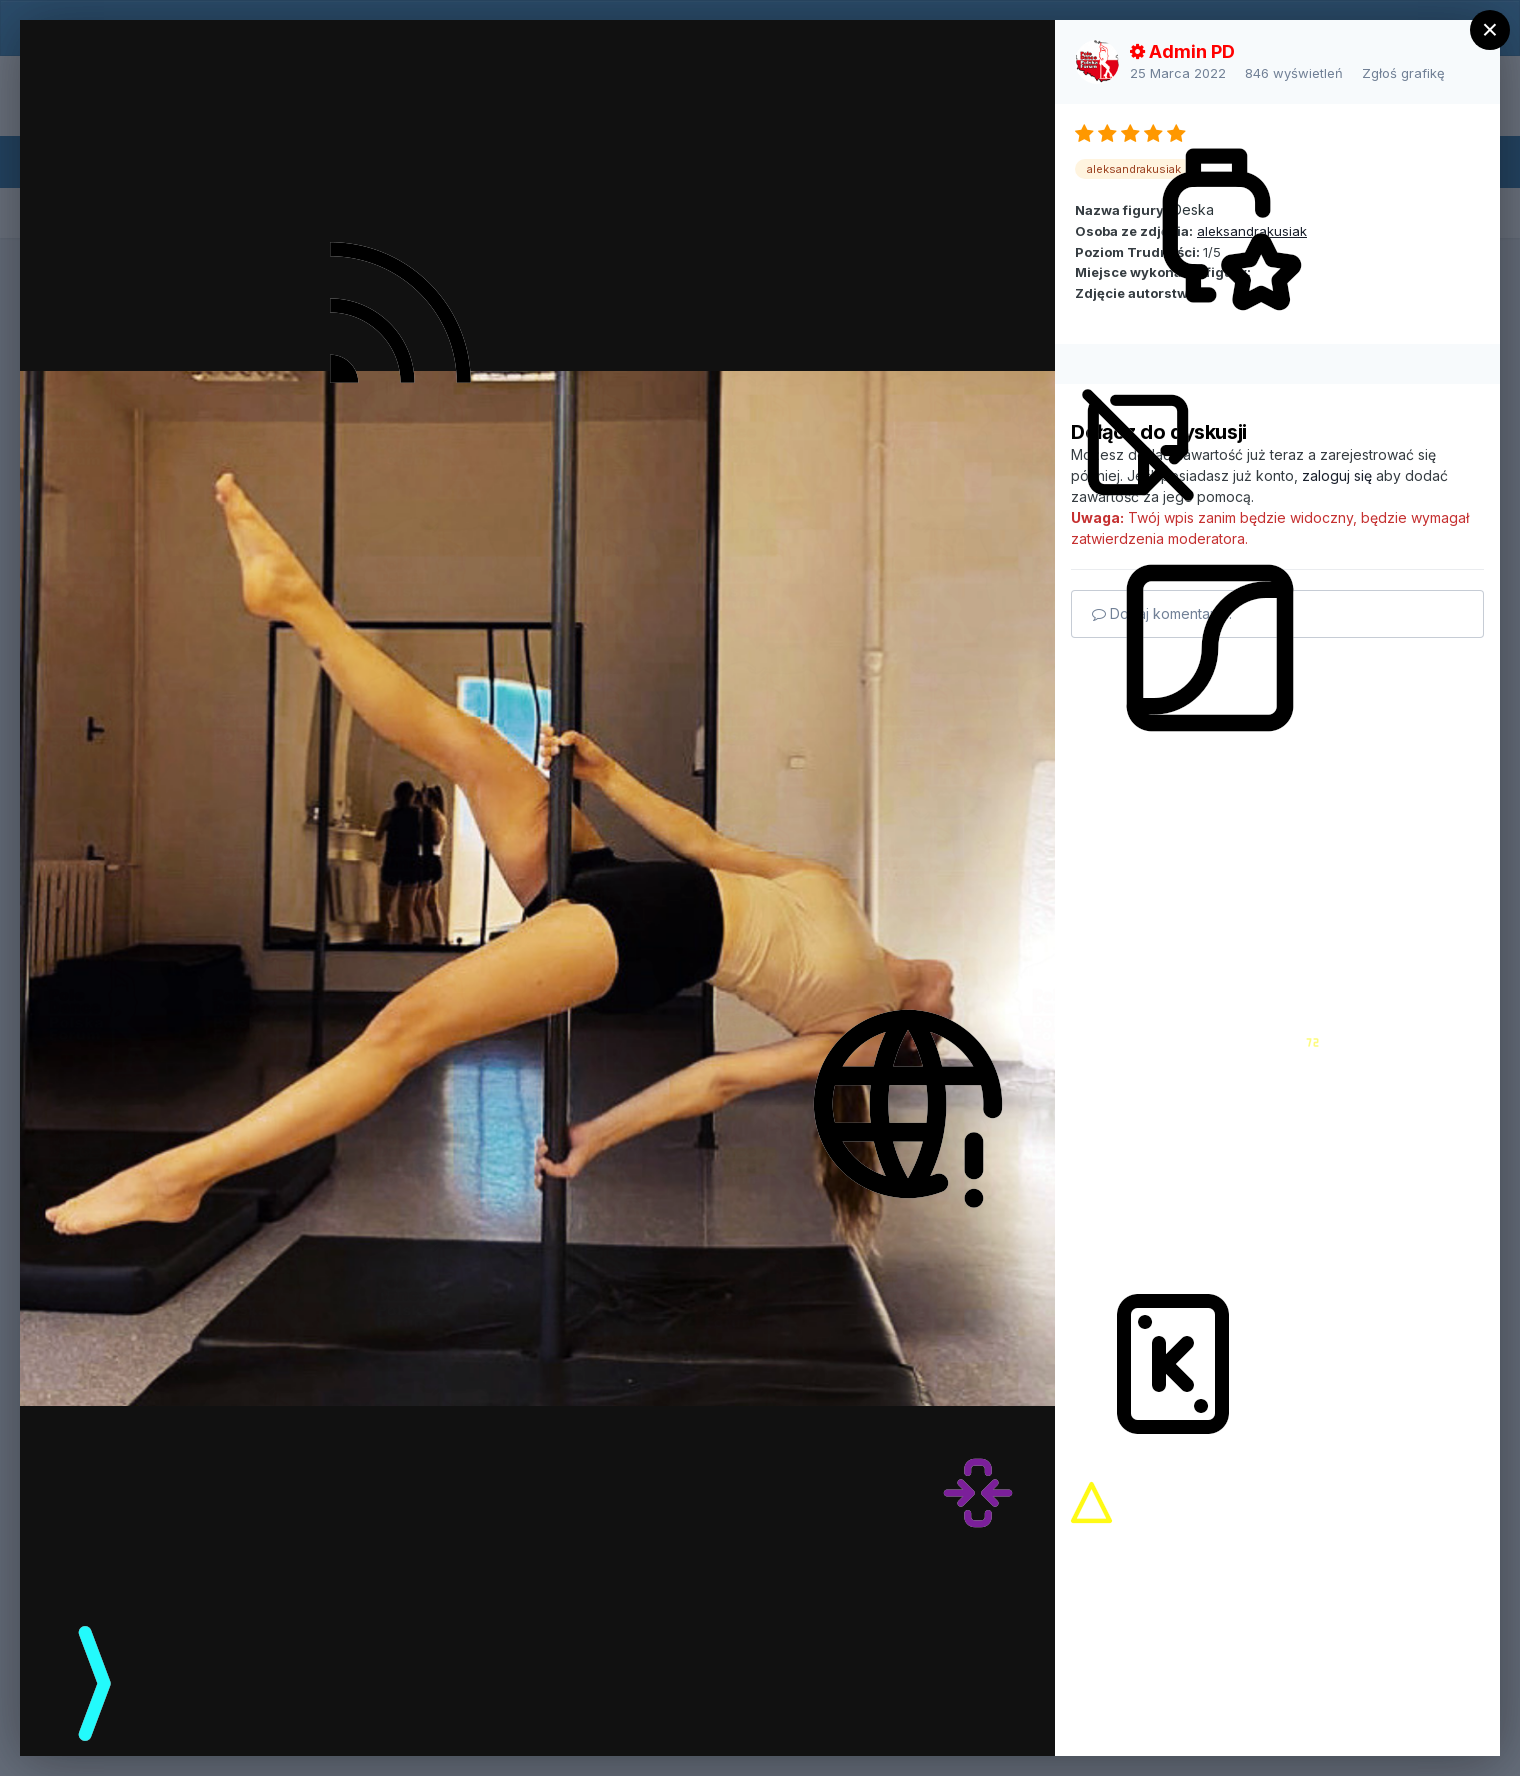 This screenshot has height=1776, width=1520. What do you see at coordinates (400, 312) in the screenshot?
I see `subscribe to an RSS feed` at bounding box center [400, 312].